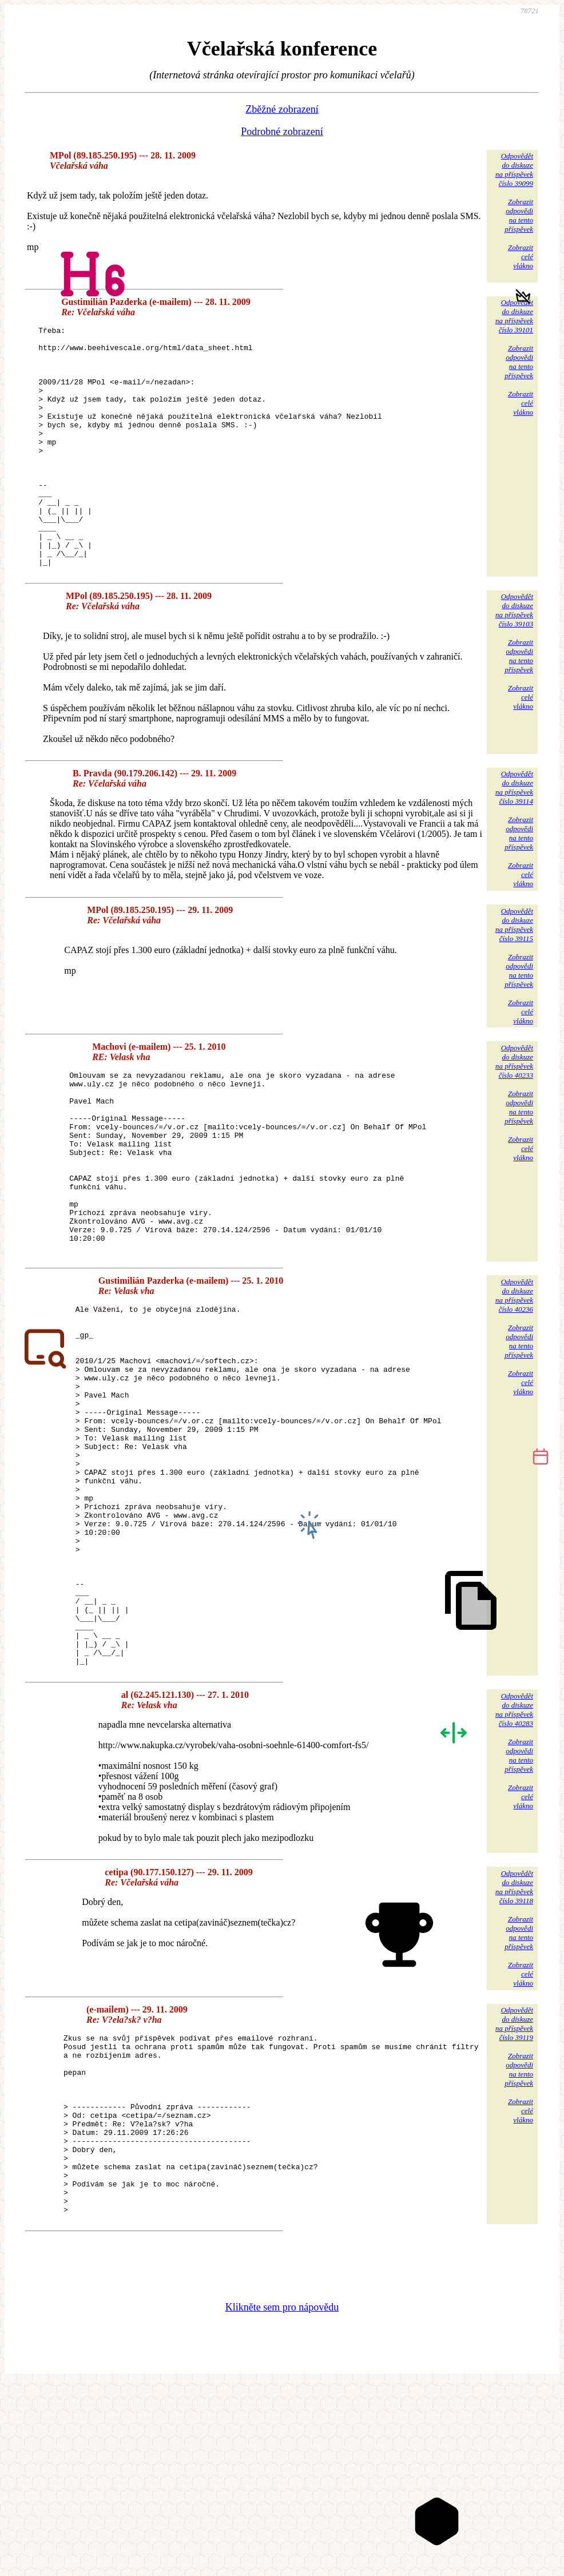  Describe the element at coordinates (541, 1457) in the screenshot. I see `view calendar or schedule` at that location.